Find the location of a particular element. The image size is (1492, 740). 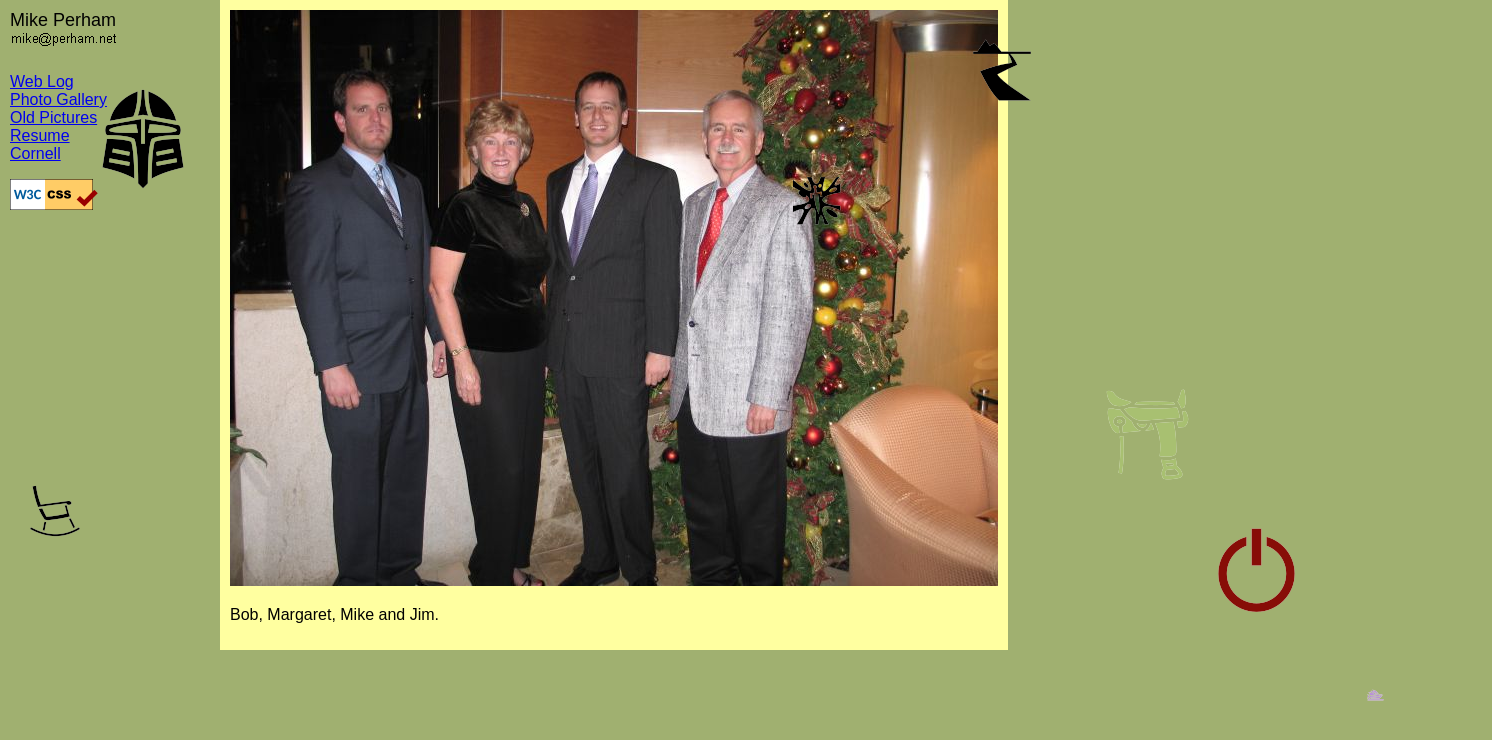

start a road trip or journey mode is located at coordinates (1002, 70).